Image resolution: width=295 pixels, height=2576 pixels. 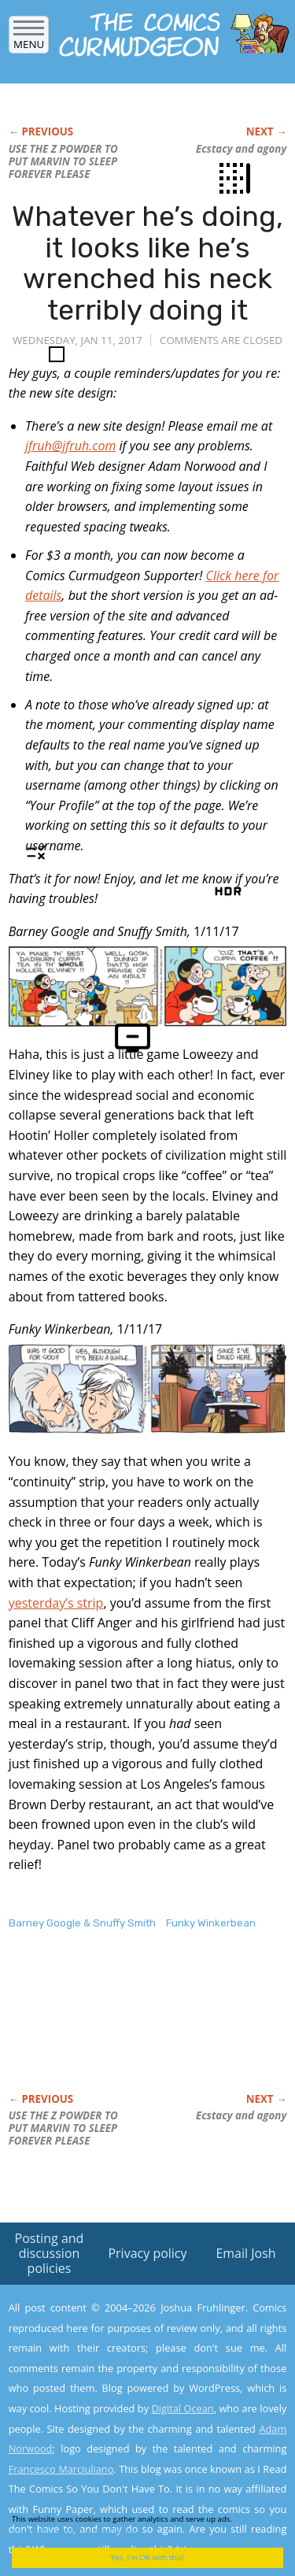 I want to click on select a square crop ratio for an image, so click(x=57, y=354).